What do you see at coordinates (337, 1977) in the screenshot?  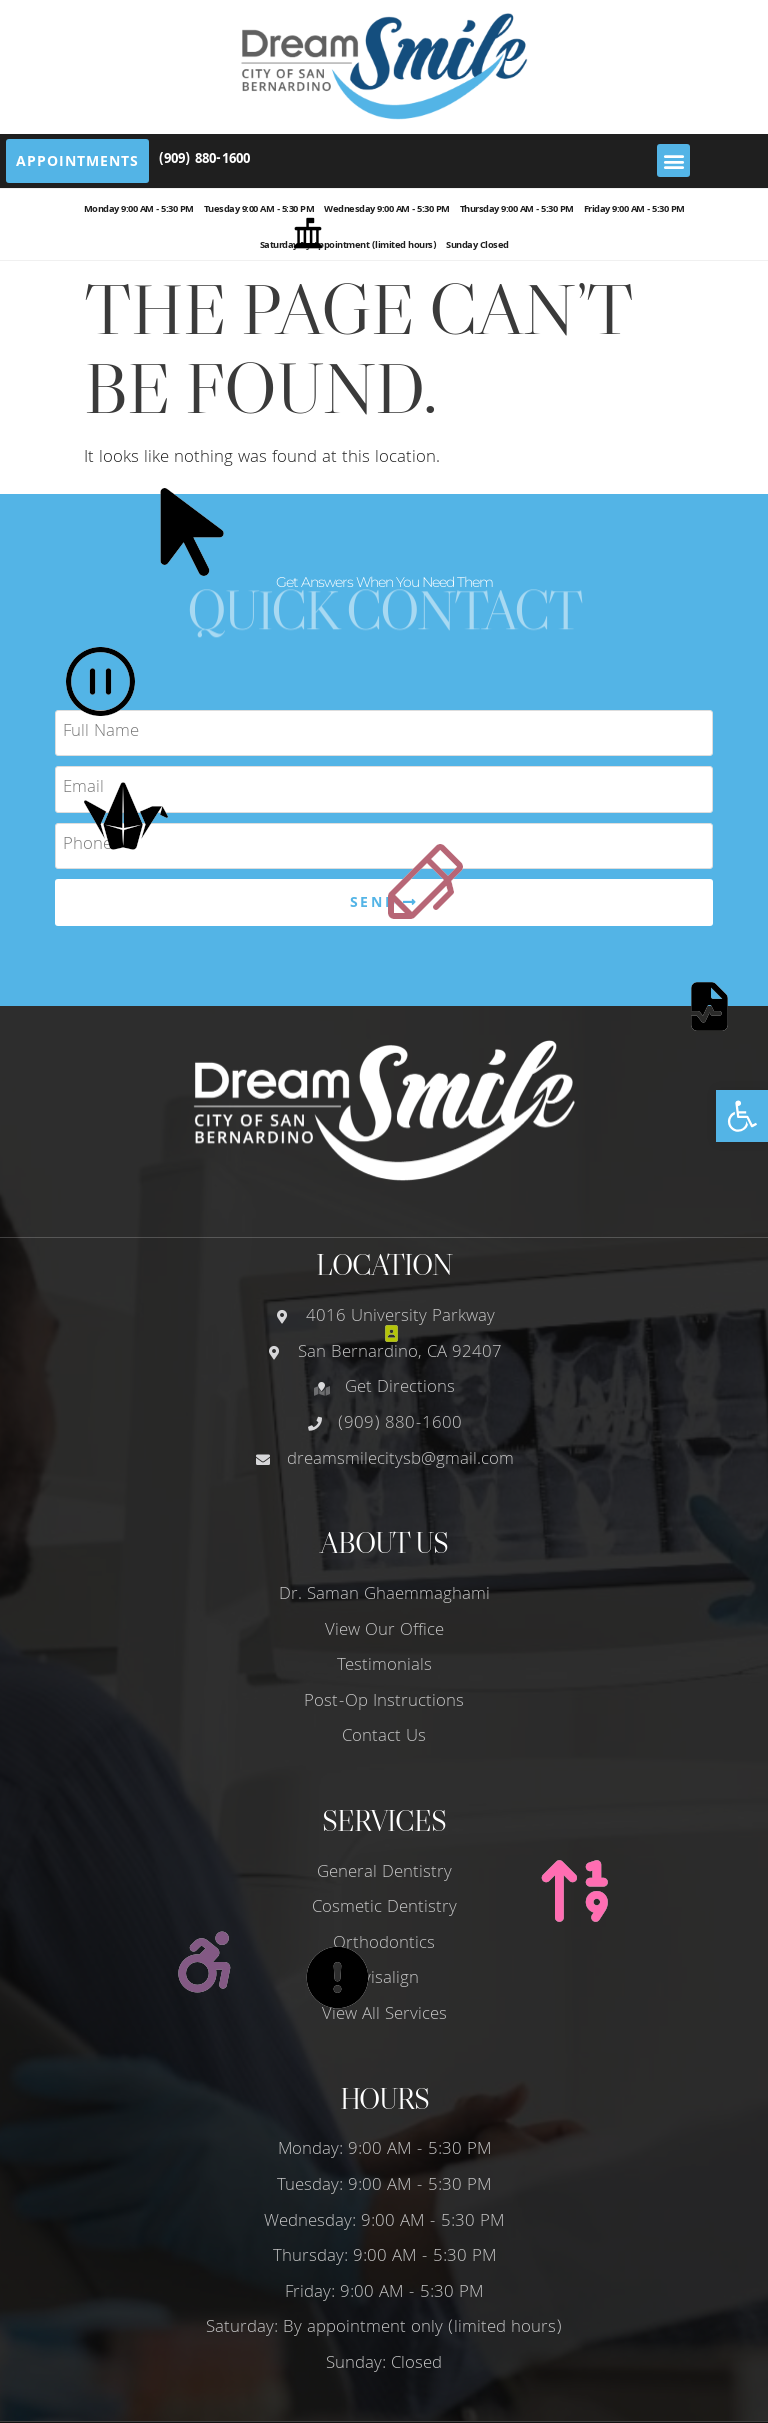 I see `indicates a warning or alert requiring attention` at bounding box center [337, 1977].